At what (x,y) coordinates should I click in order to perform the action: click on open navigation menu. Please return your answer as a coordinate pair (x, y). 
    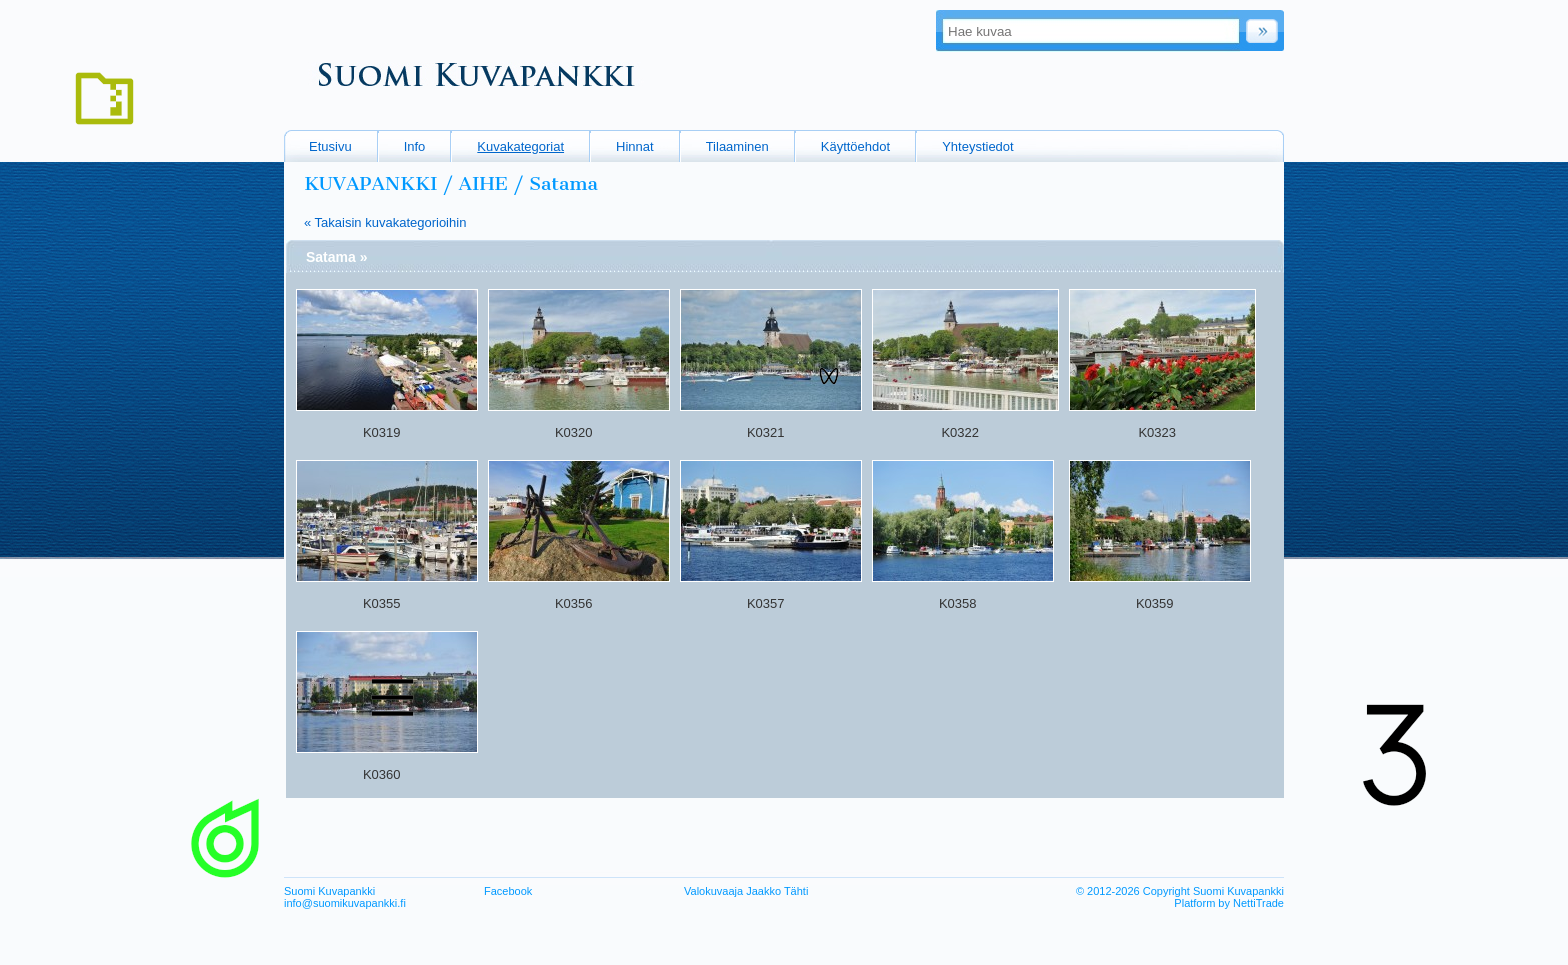
    Looking at the image, I should click on (392, 697).